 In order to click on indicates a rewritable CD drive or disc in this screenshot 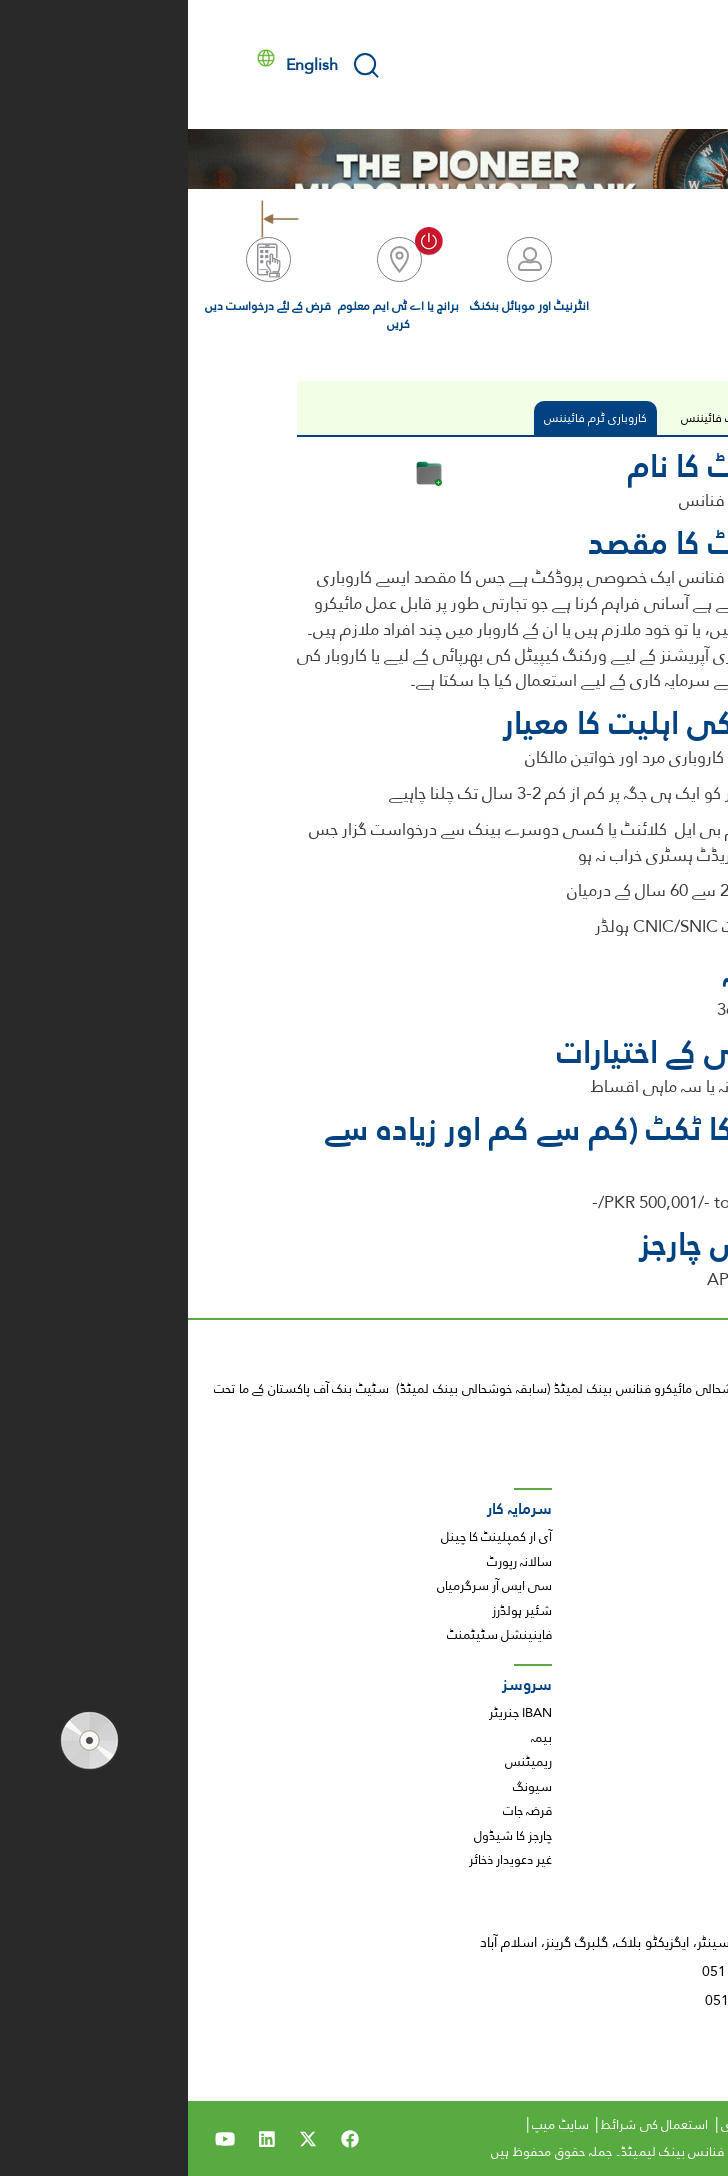, I will do `click(89, 1740)`.